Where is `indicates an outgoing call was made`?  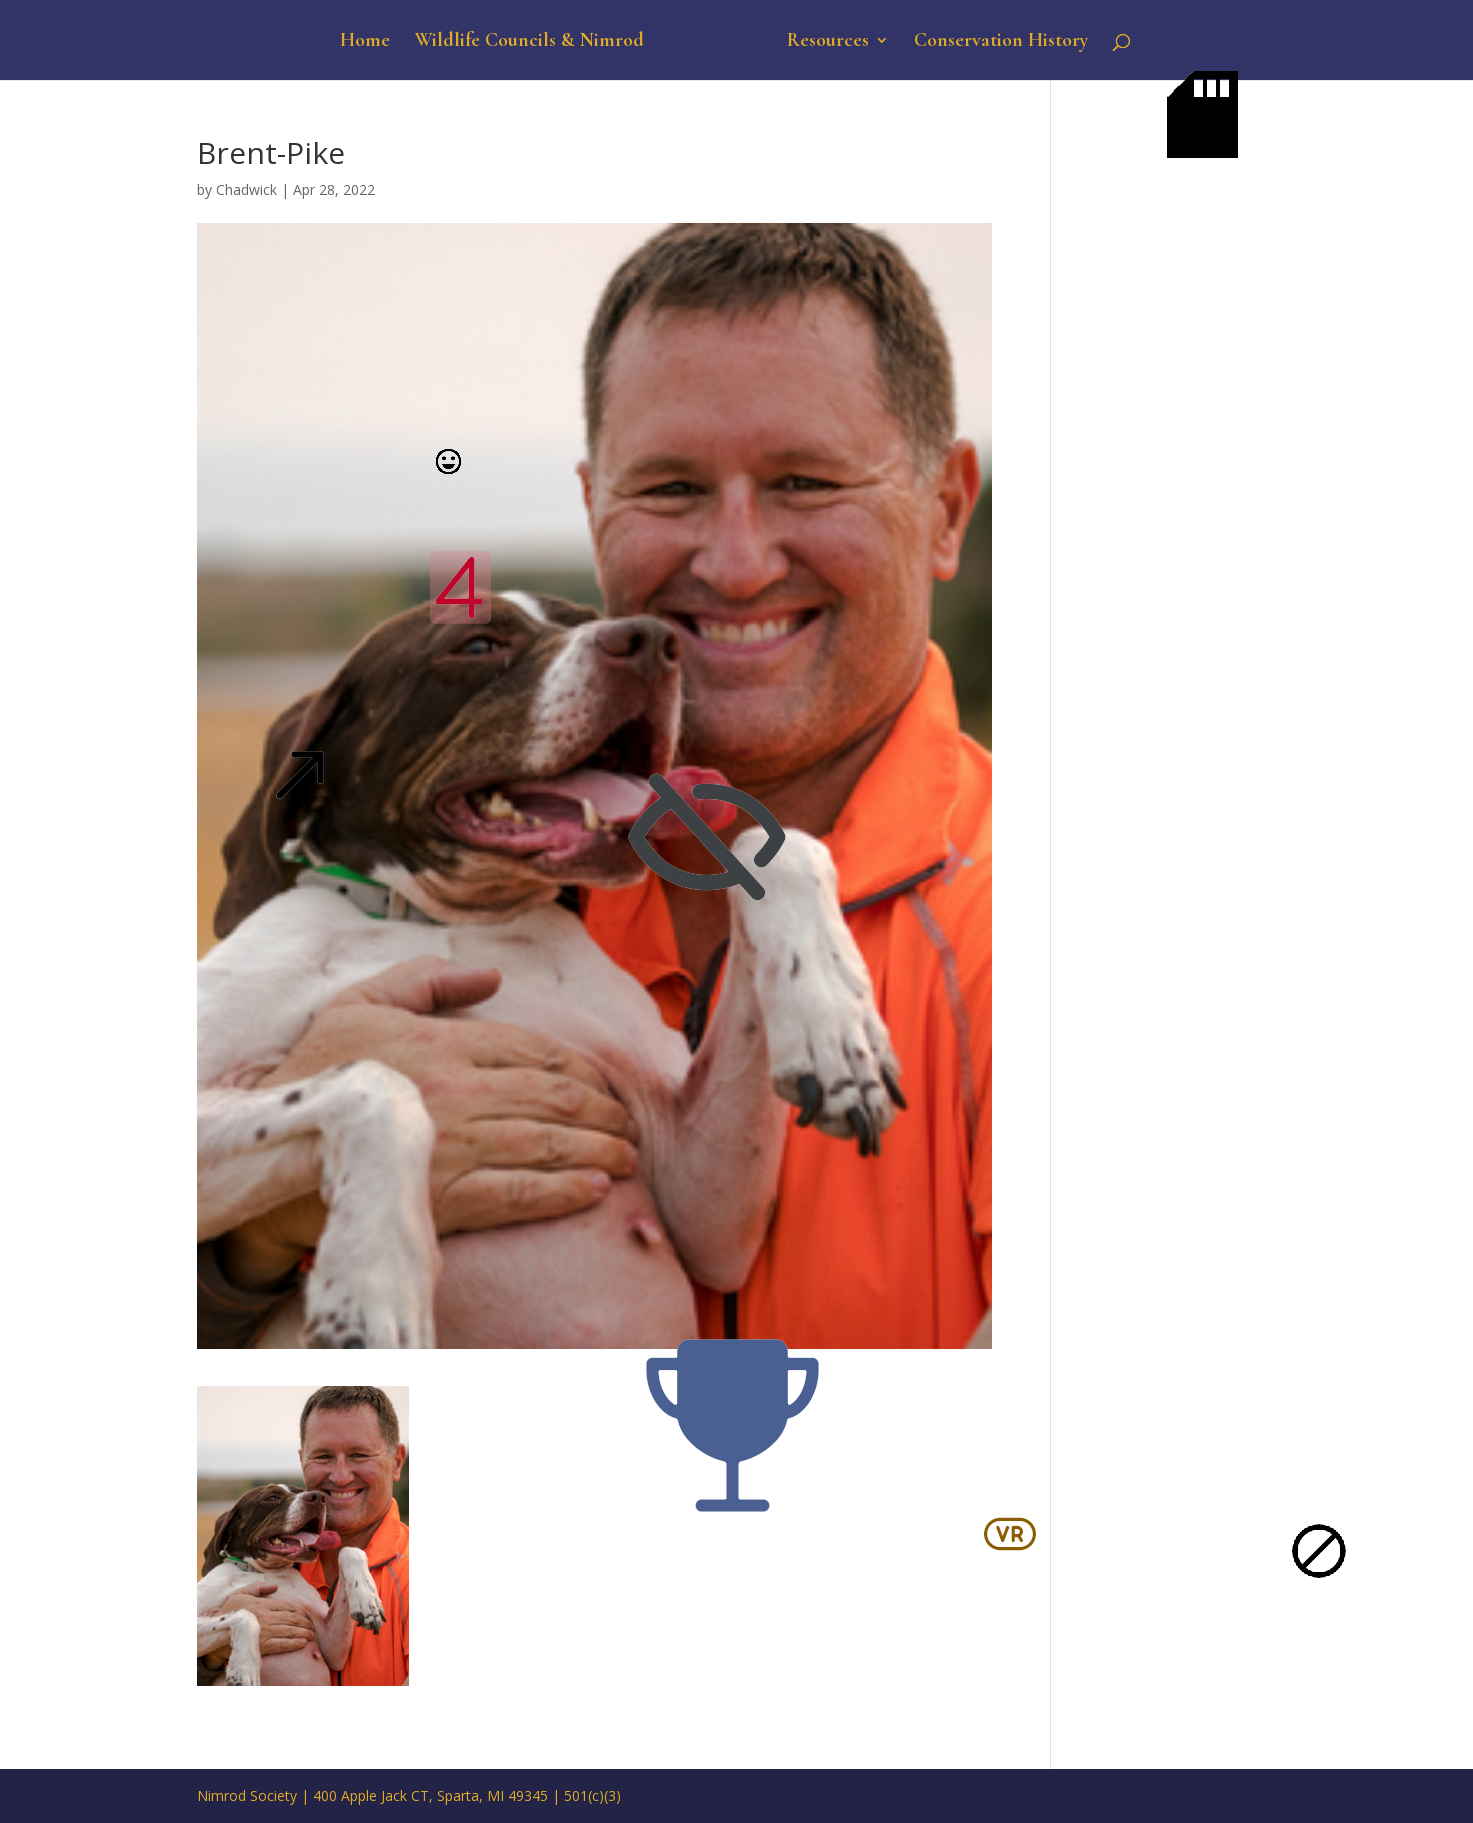
indicates an outgoing call was made is located at coordinates (301, 774).